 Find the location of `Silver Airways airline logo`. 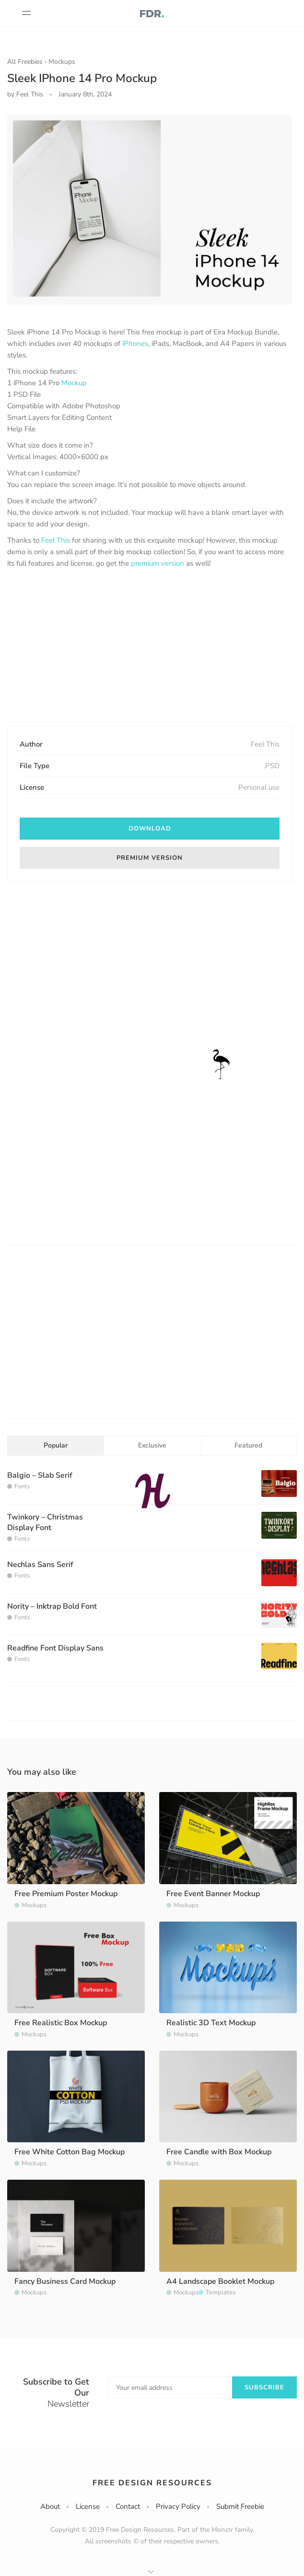

Silver Airways airline logo is located at coordinates (222, 1064).